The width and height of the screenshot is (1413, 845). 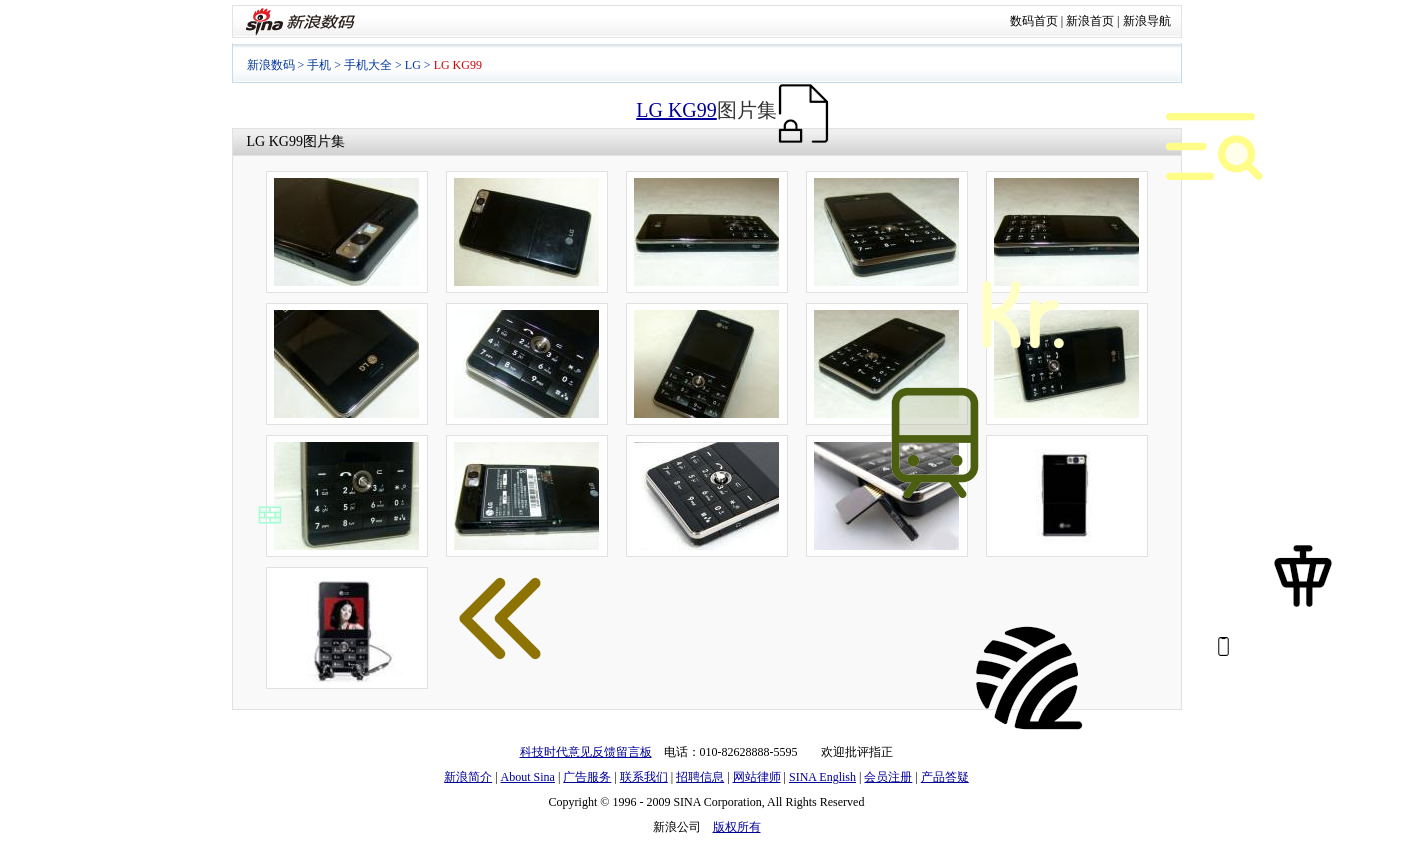 I want to click on search within a list or document, so click(x=1210, y=146).